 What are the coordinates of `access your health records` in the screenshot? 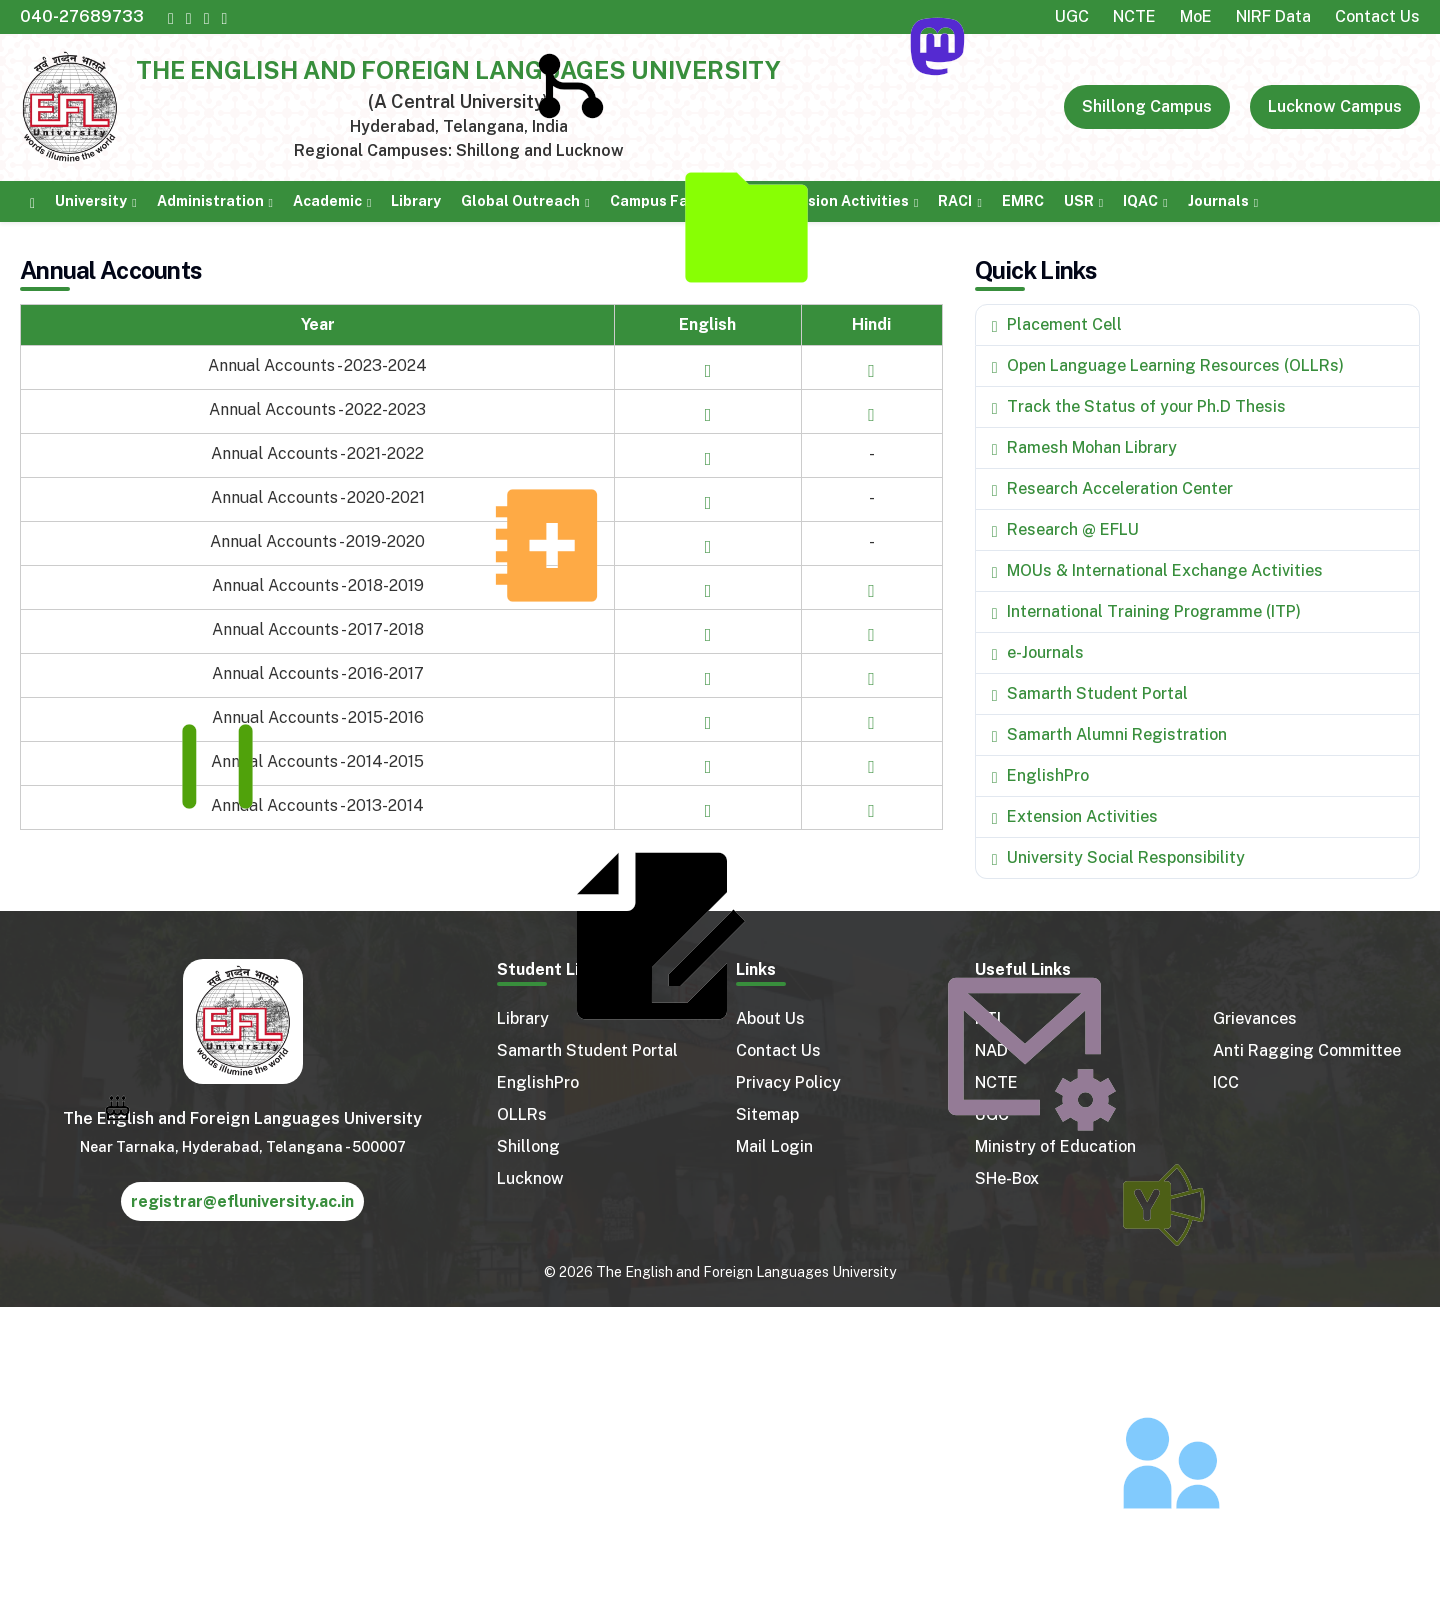 It's located at (546, 545).